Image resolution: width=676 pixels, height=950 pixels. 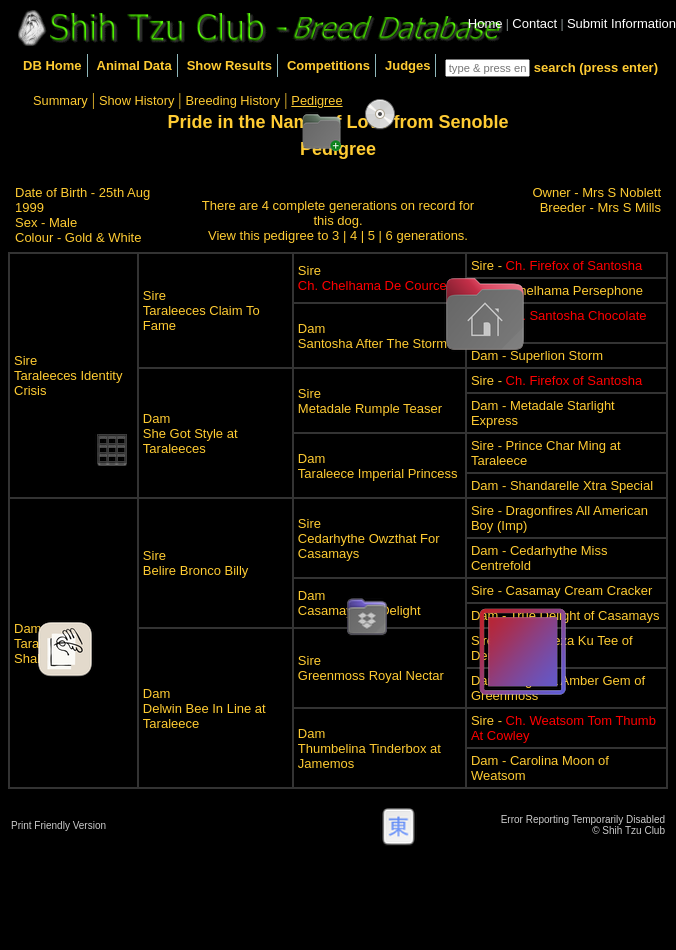 I want to click on launch the mahjongg tile matching game, so click(x=398, y=826).